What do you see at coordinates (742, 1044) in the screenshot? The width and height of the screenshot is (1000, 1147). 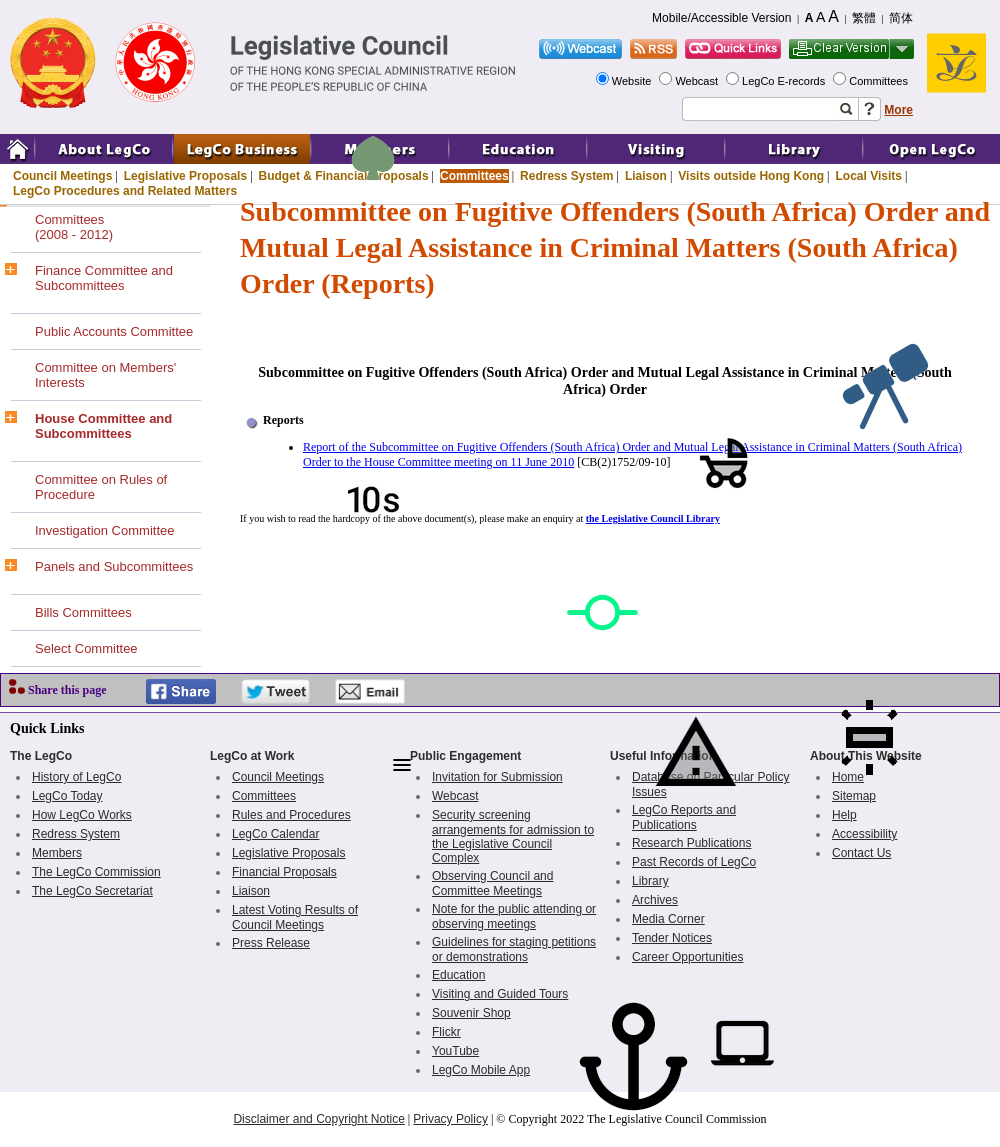 I see `access desktop or laptop view` at bounding box center [742, 1044].